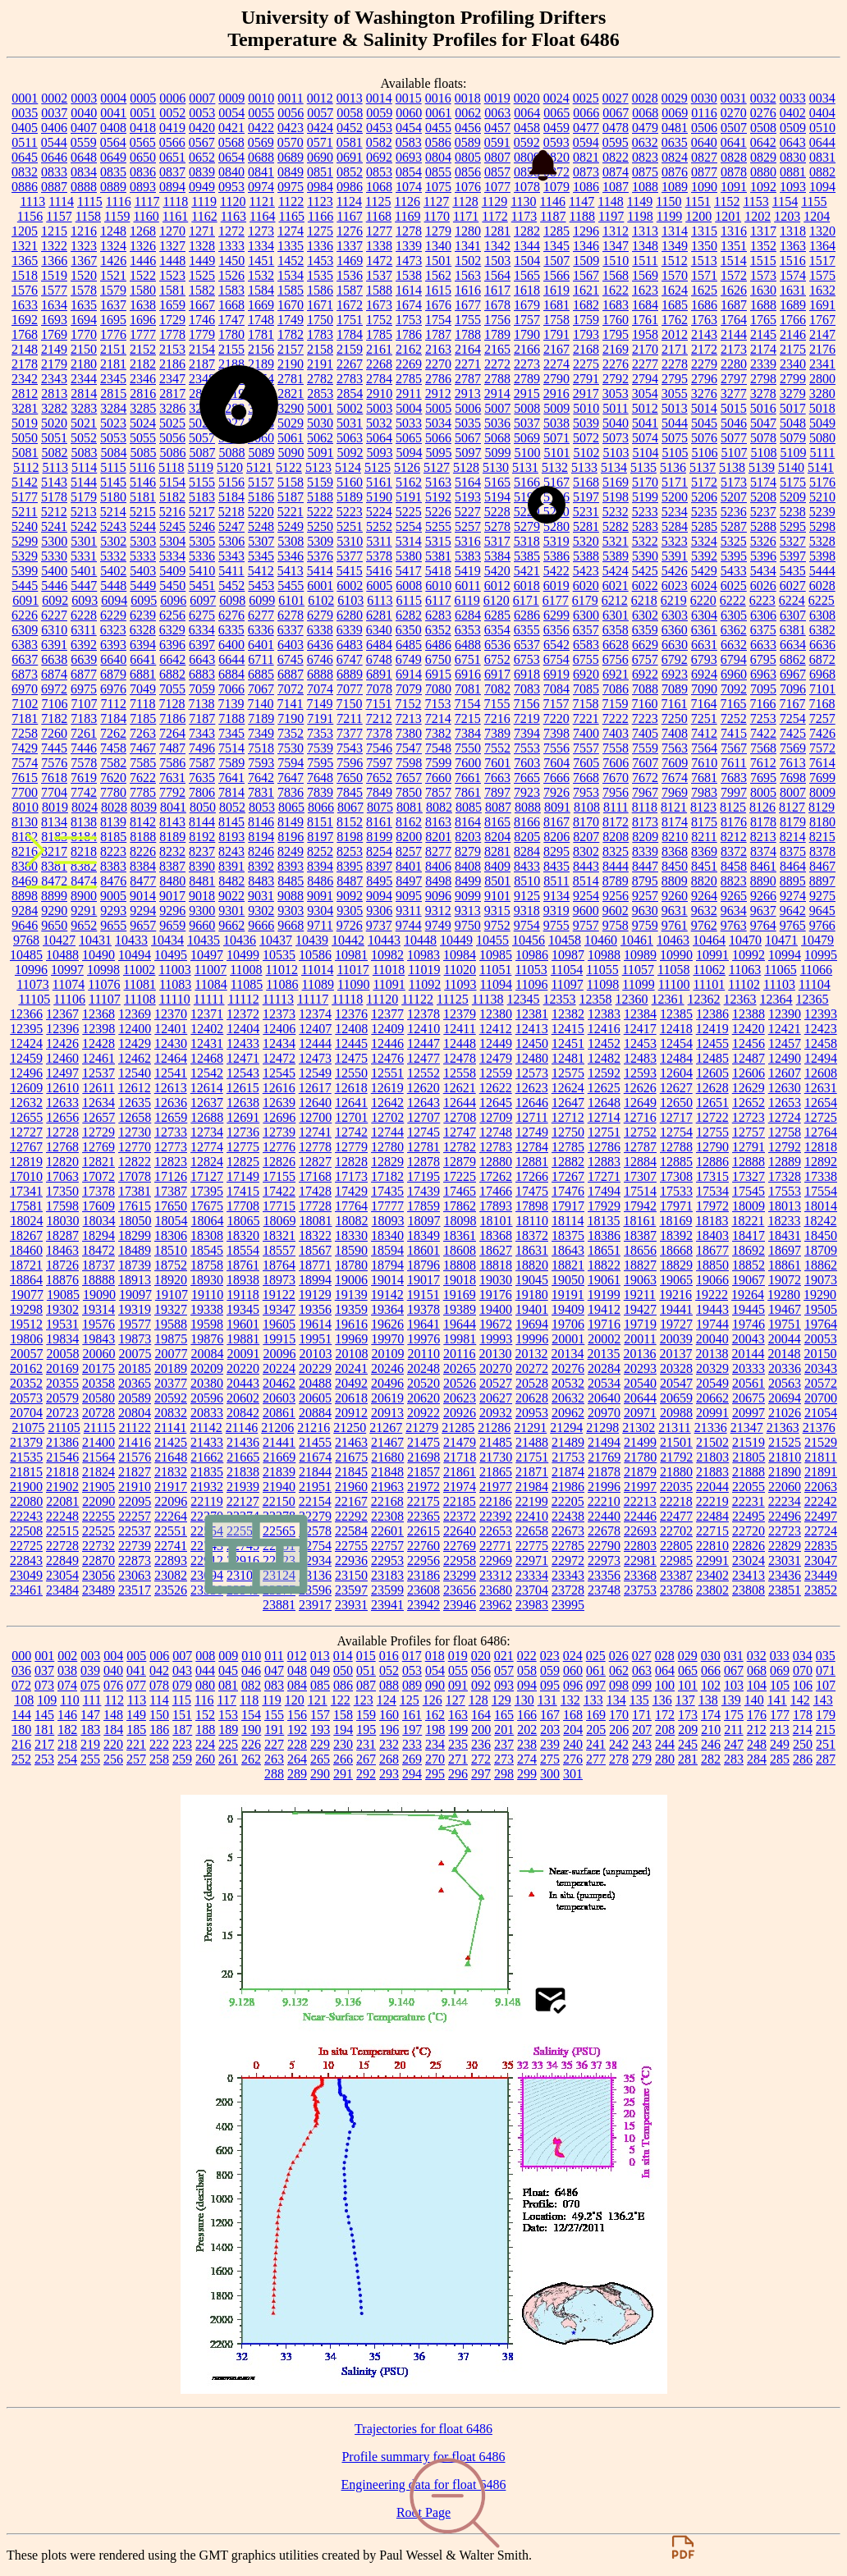 This screenshot has width=847, height=2576. I want to click on increase text indentation, so click(62, 862).